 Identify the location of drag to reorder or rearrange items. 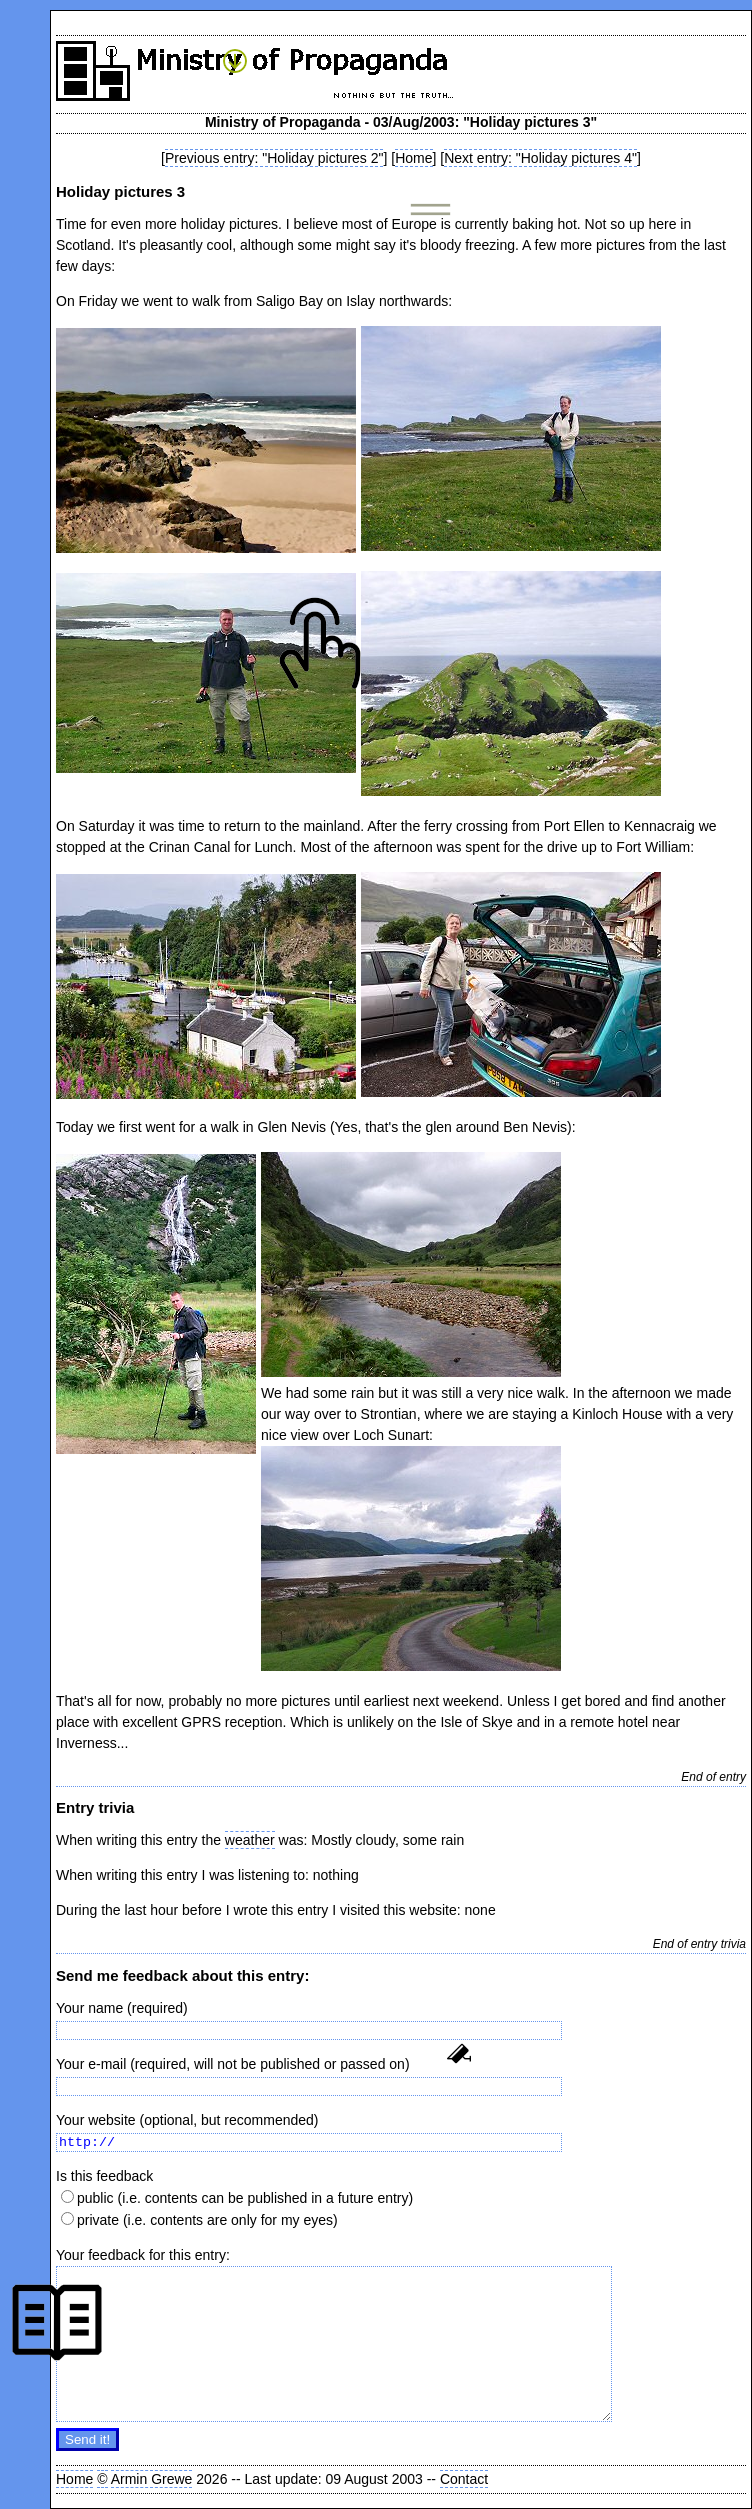
(430, 209).